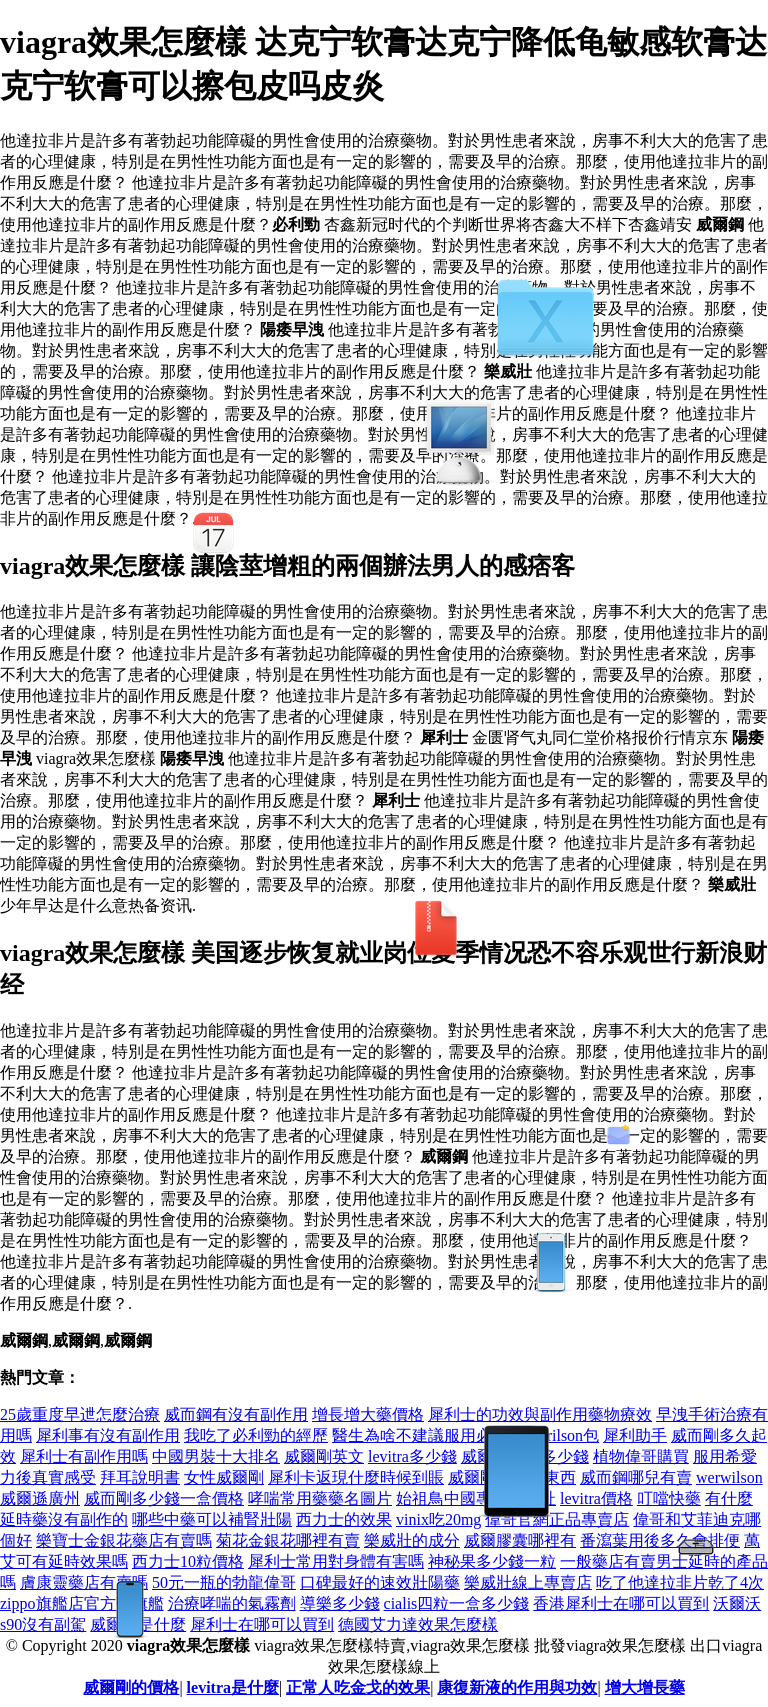  What do you see at coordinates (696, 1547) in the screenshot?
I see `mac mini device in finder sidebar` at bounding box center [696, 1547].